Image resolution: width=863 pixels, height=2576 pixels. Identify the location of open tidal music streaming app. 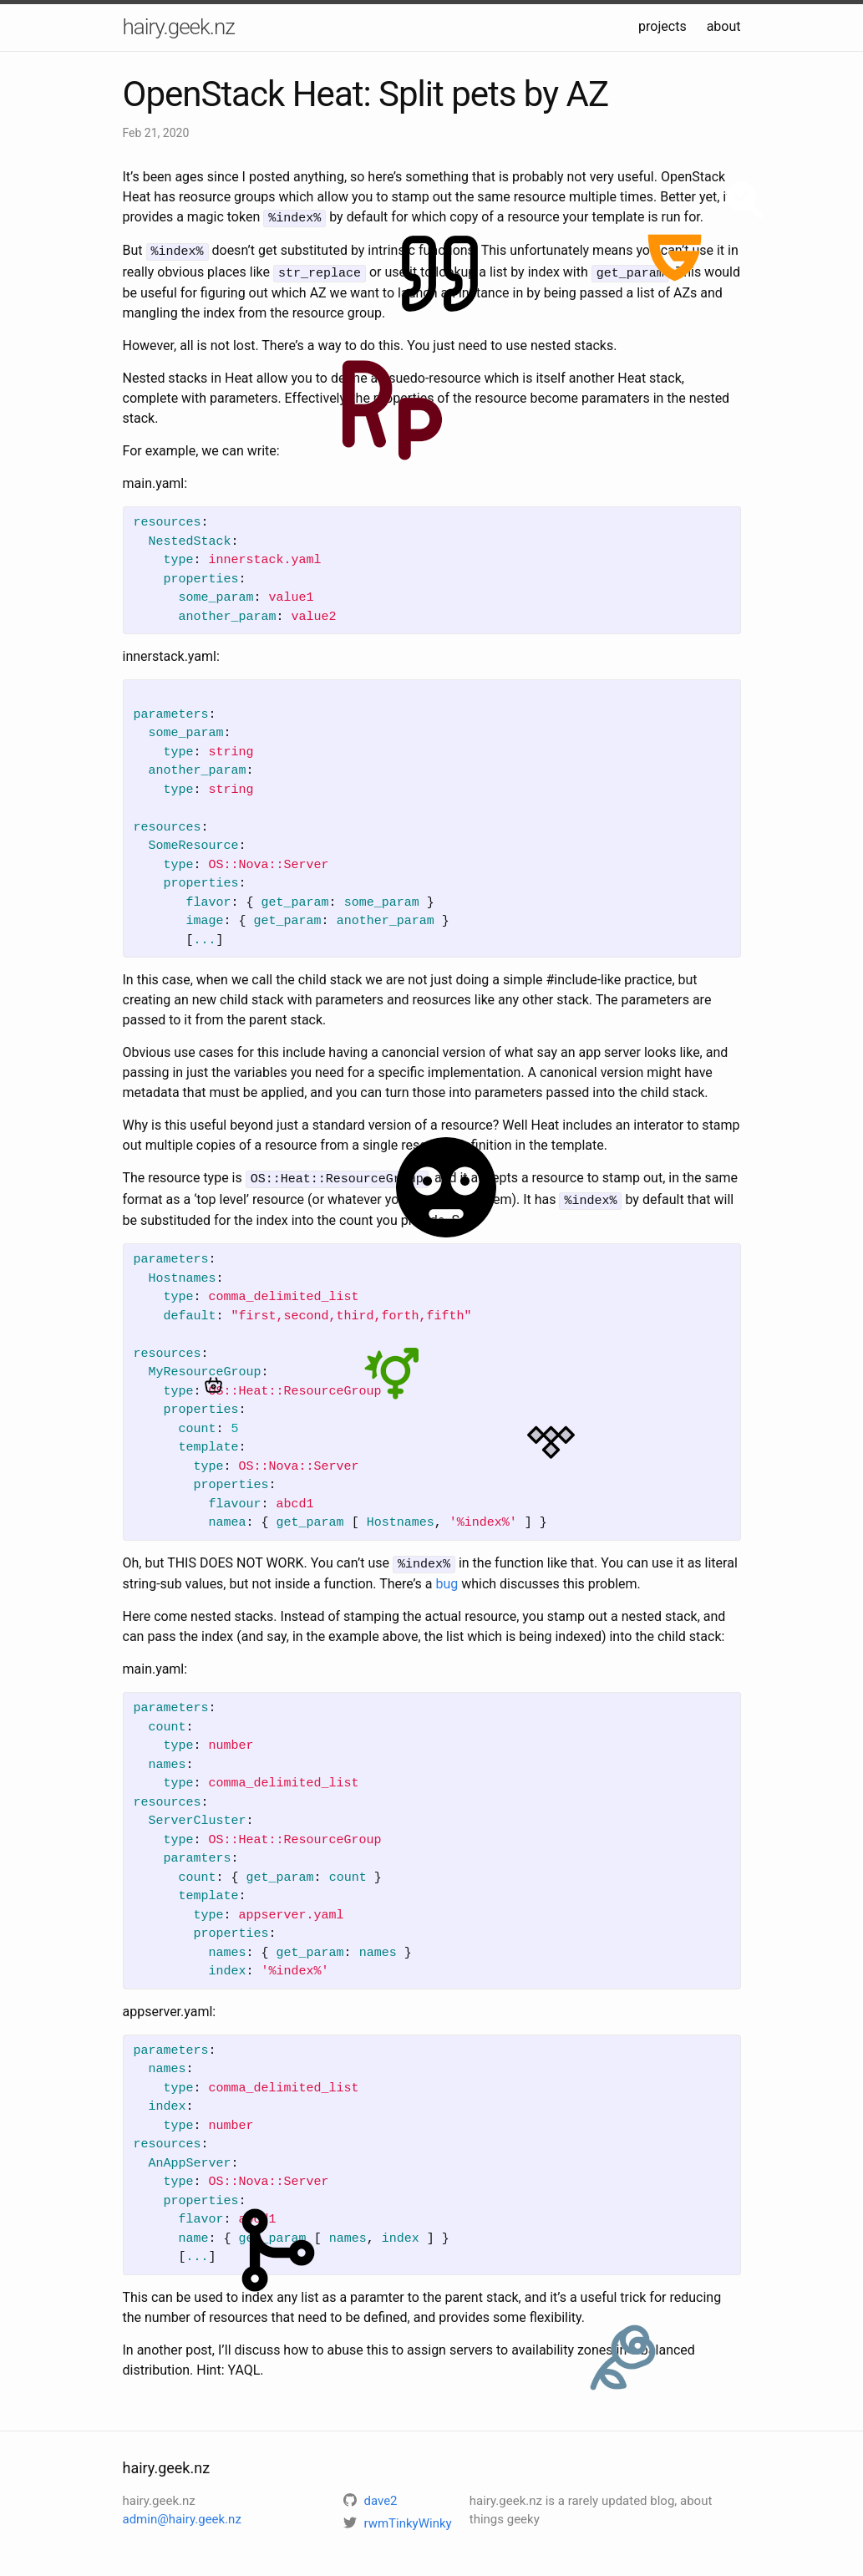
(551, 1440).